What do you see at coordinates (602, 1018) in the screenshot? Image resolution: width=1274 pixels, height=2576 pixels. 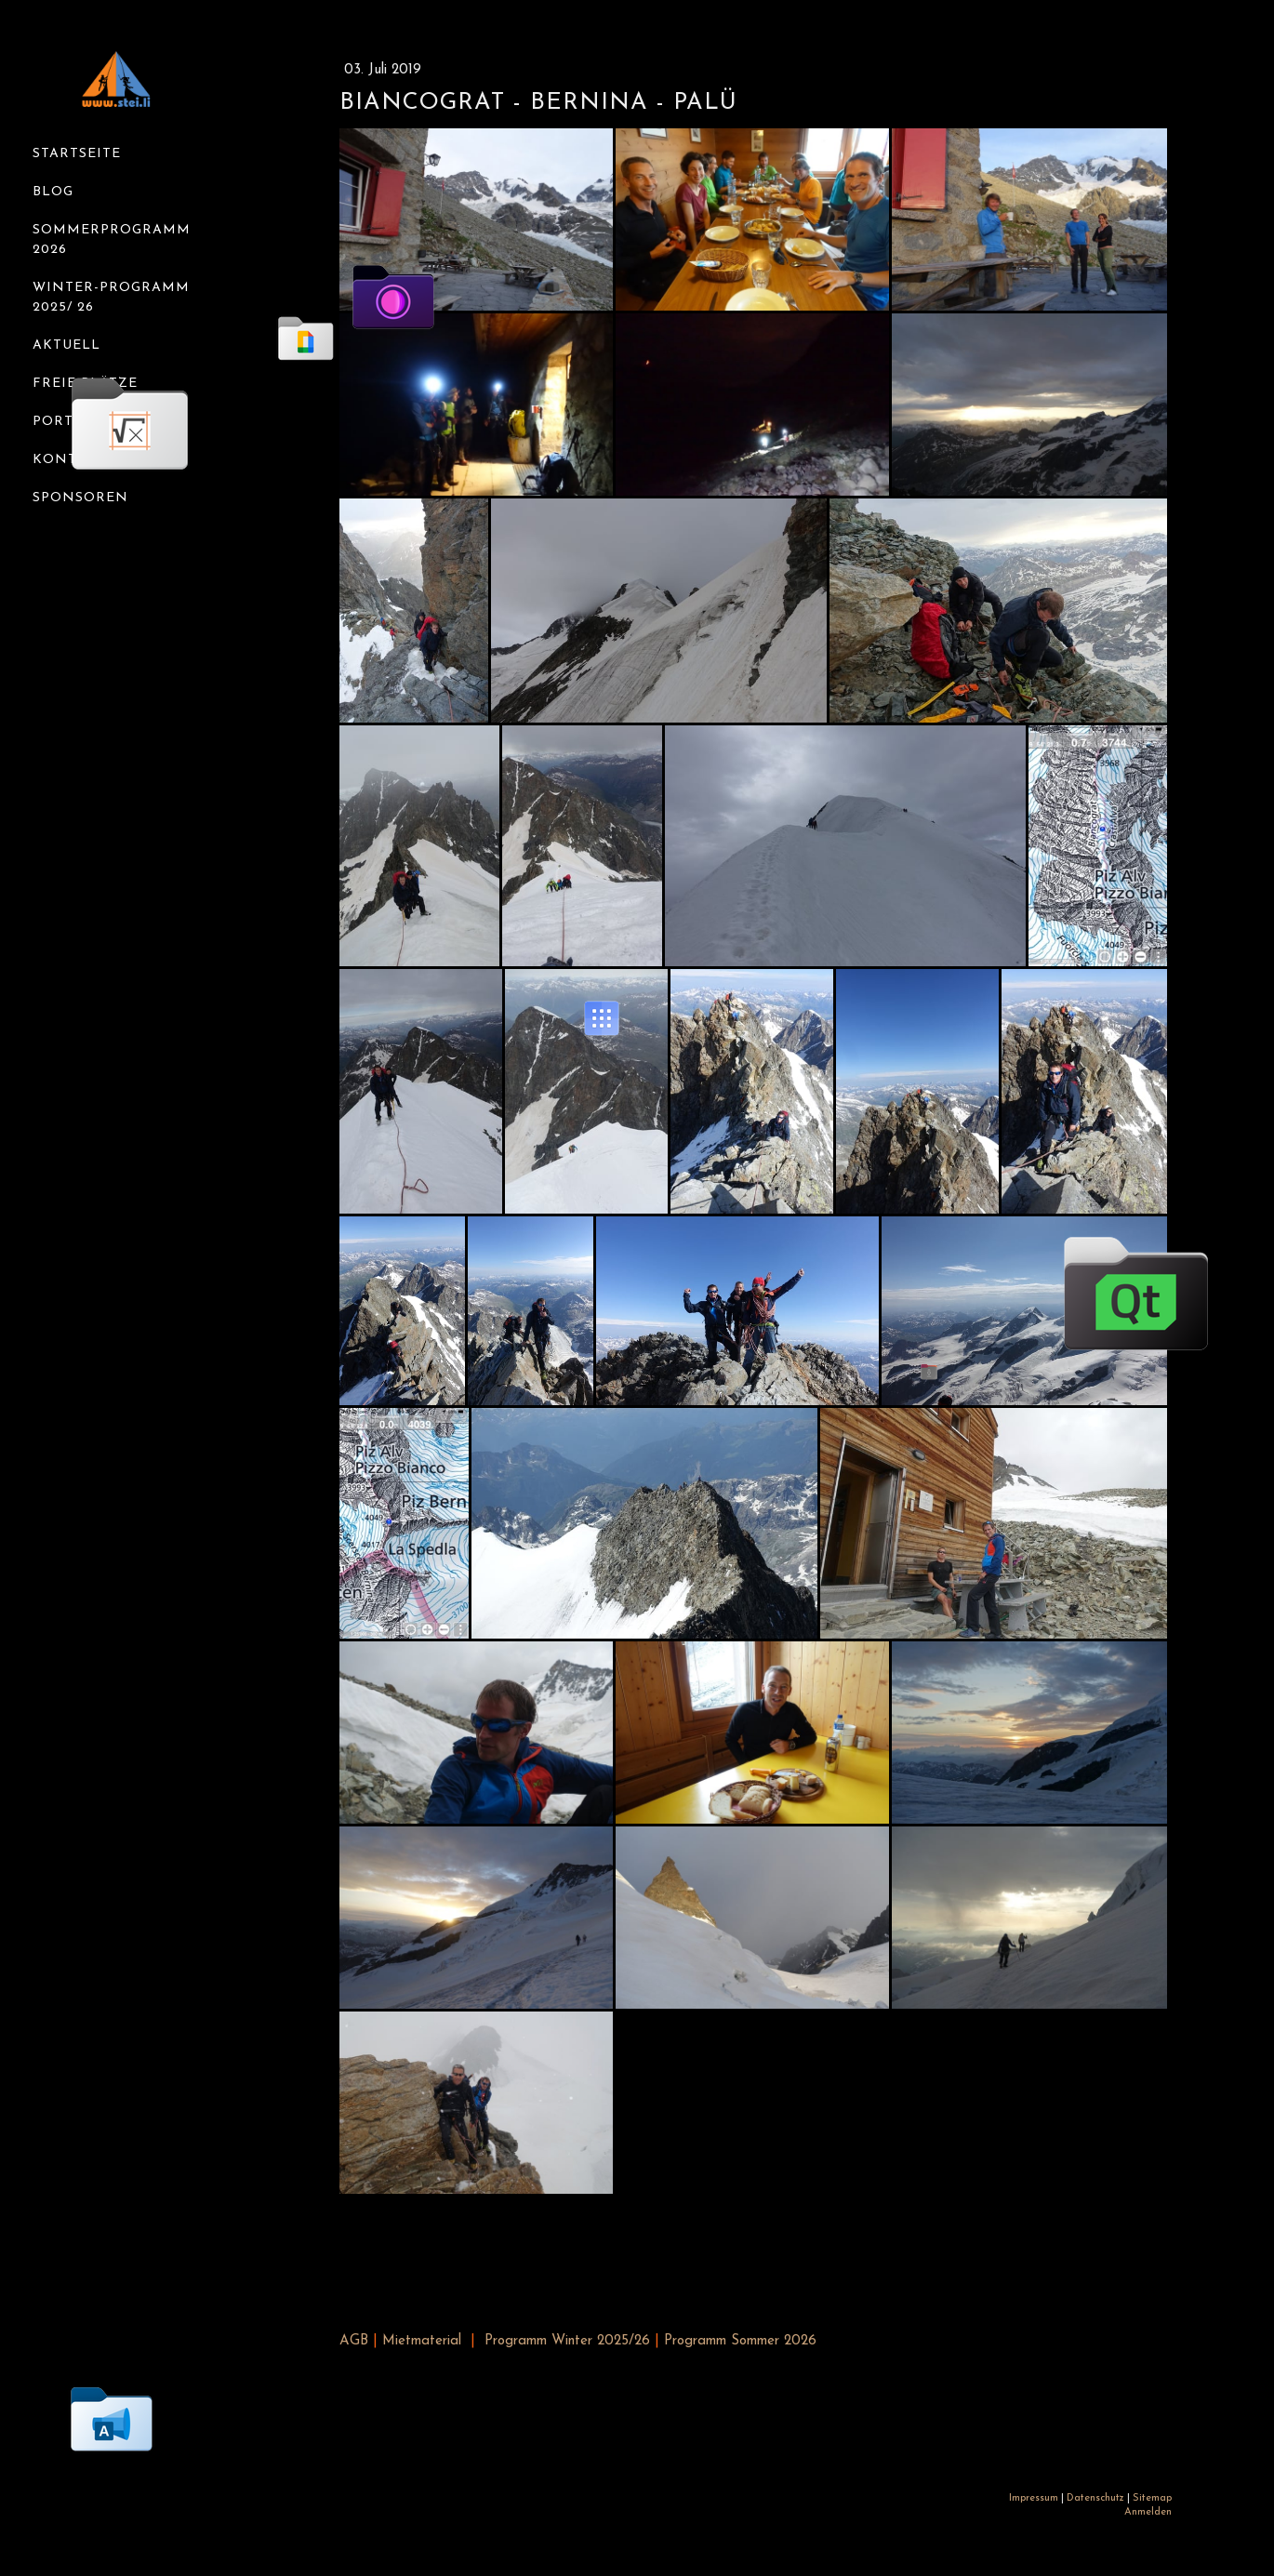 I see `open the app drawer or launcher` at bounding box center [602, 1018].